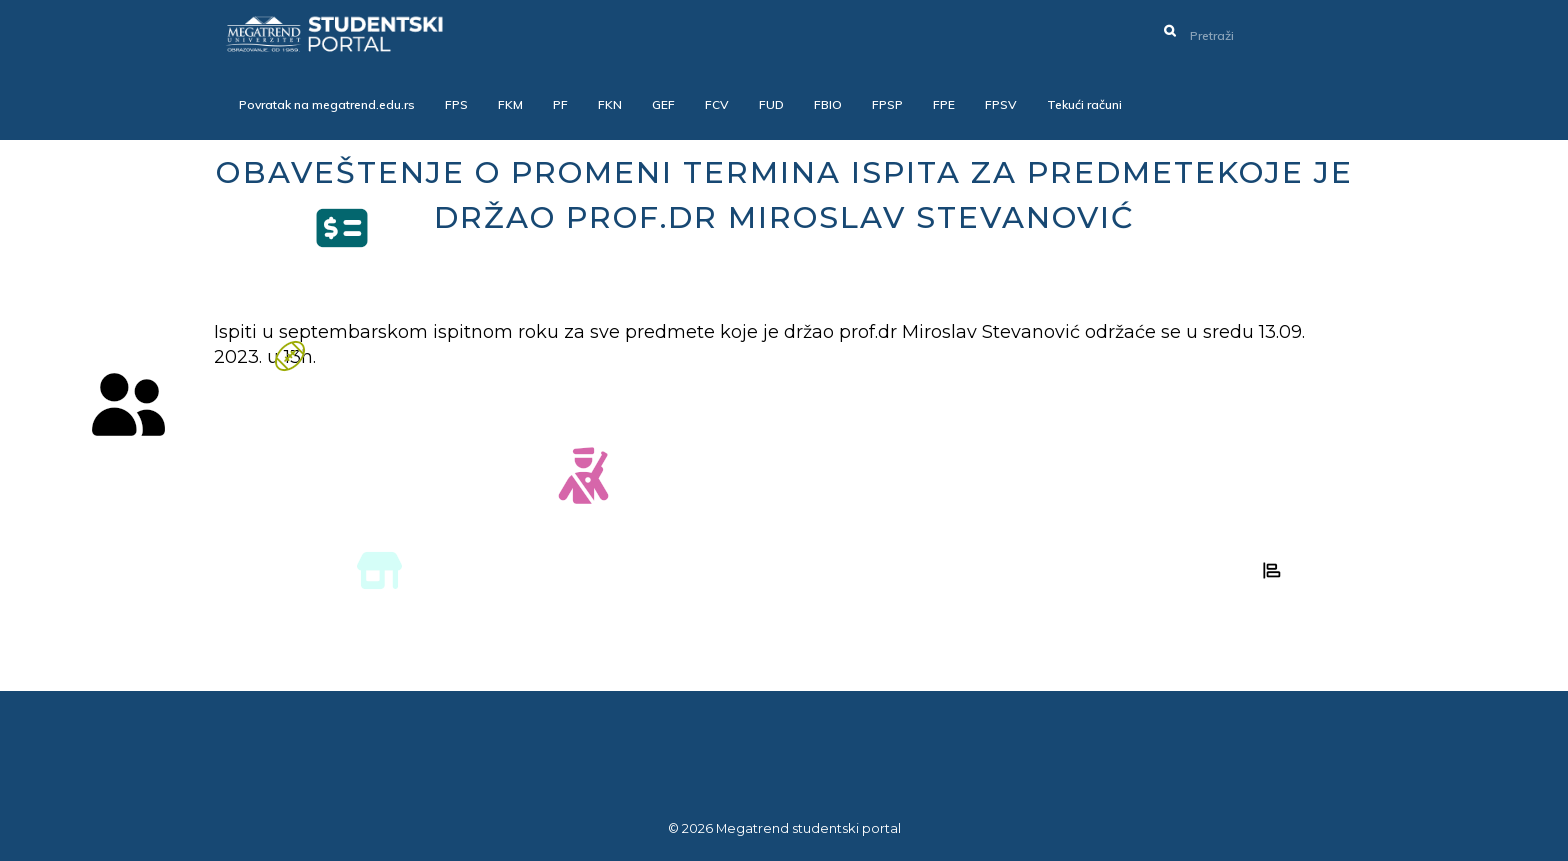 This screenshot has width=1568, height=861. What do you see at coordinates (128, 403) in the screenshot?
I see `view your friends list` at bounding box center [128, 403].